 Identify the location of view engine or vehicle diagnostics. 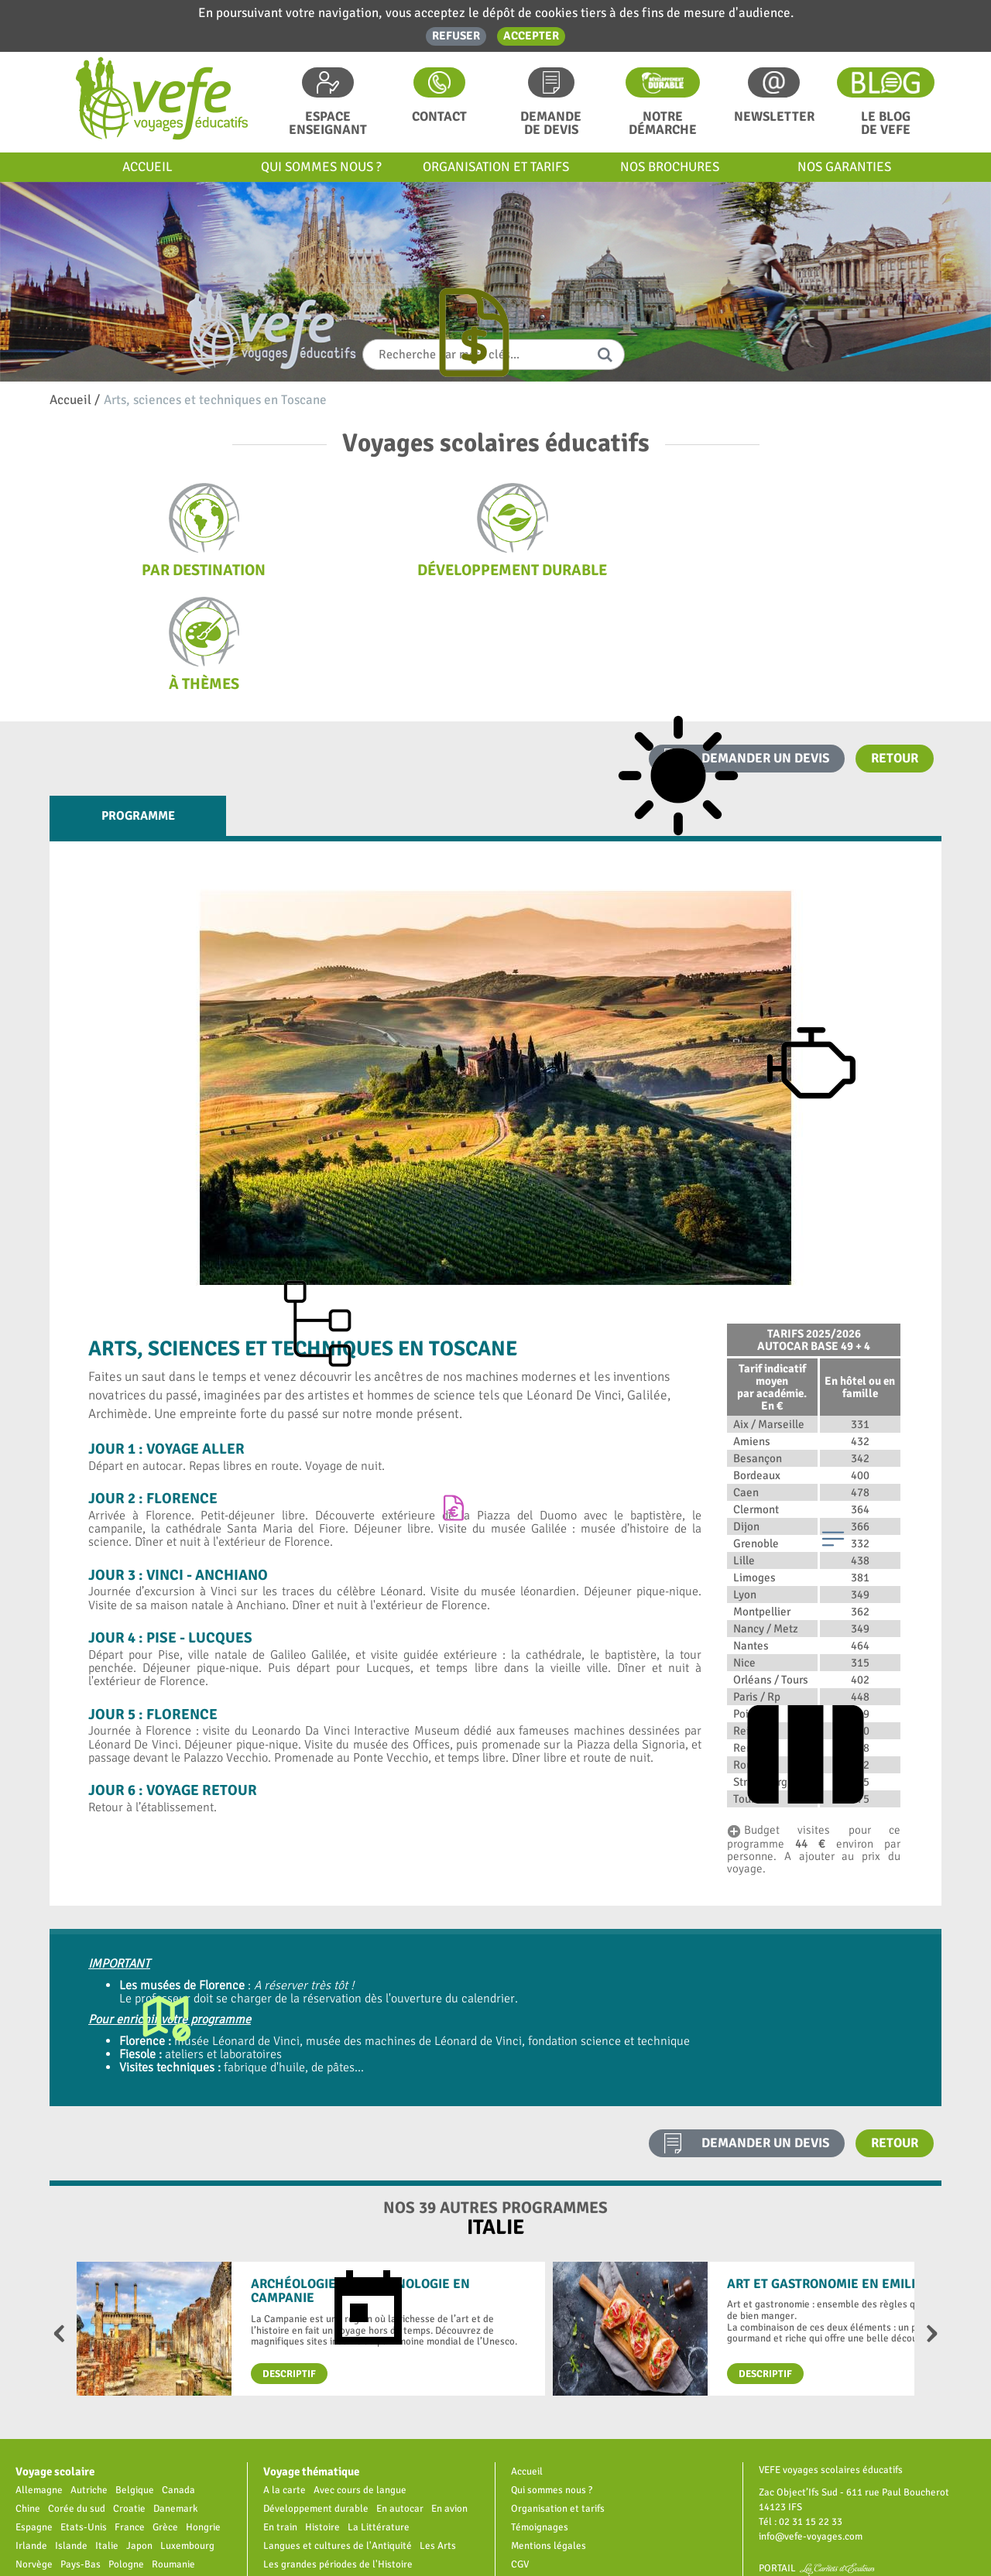
(810, 1064).